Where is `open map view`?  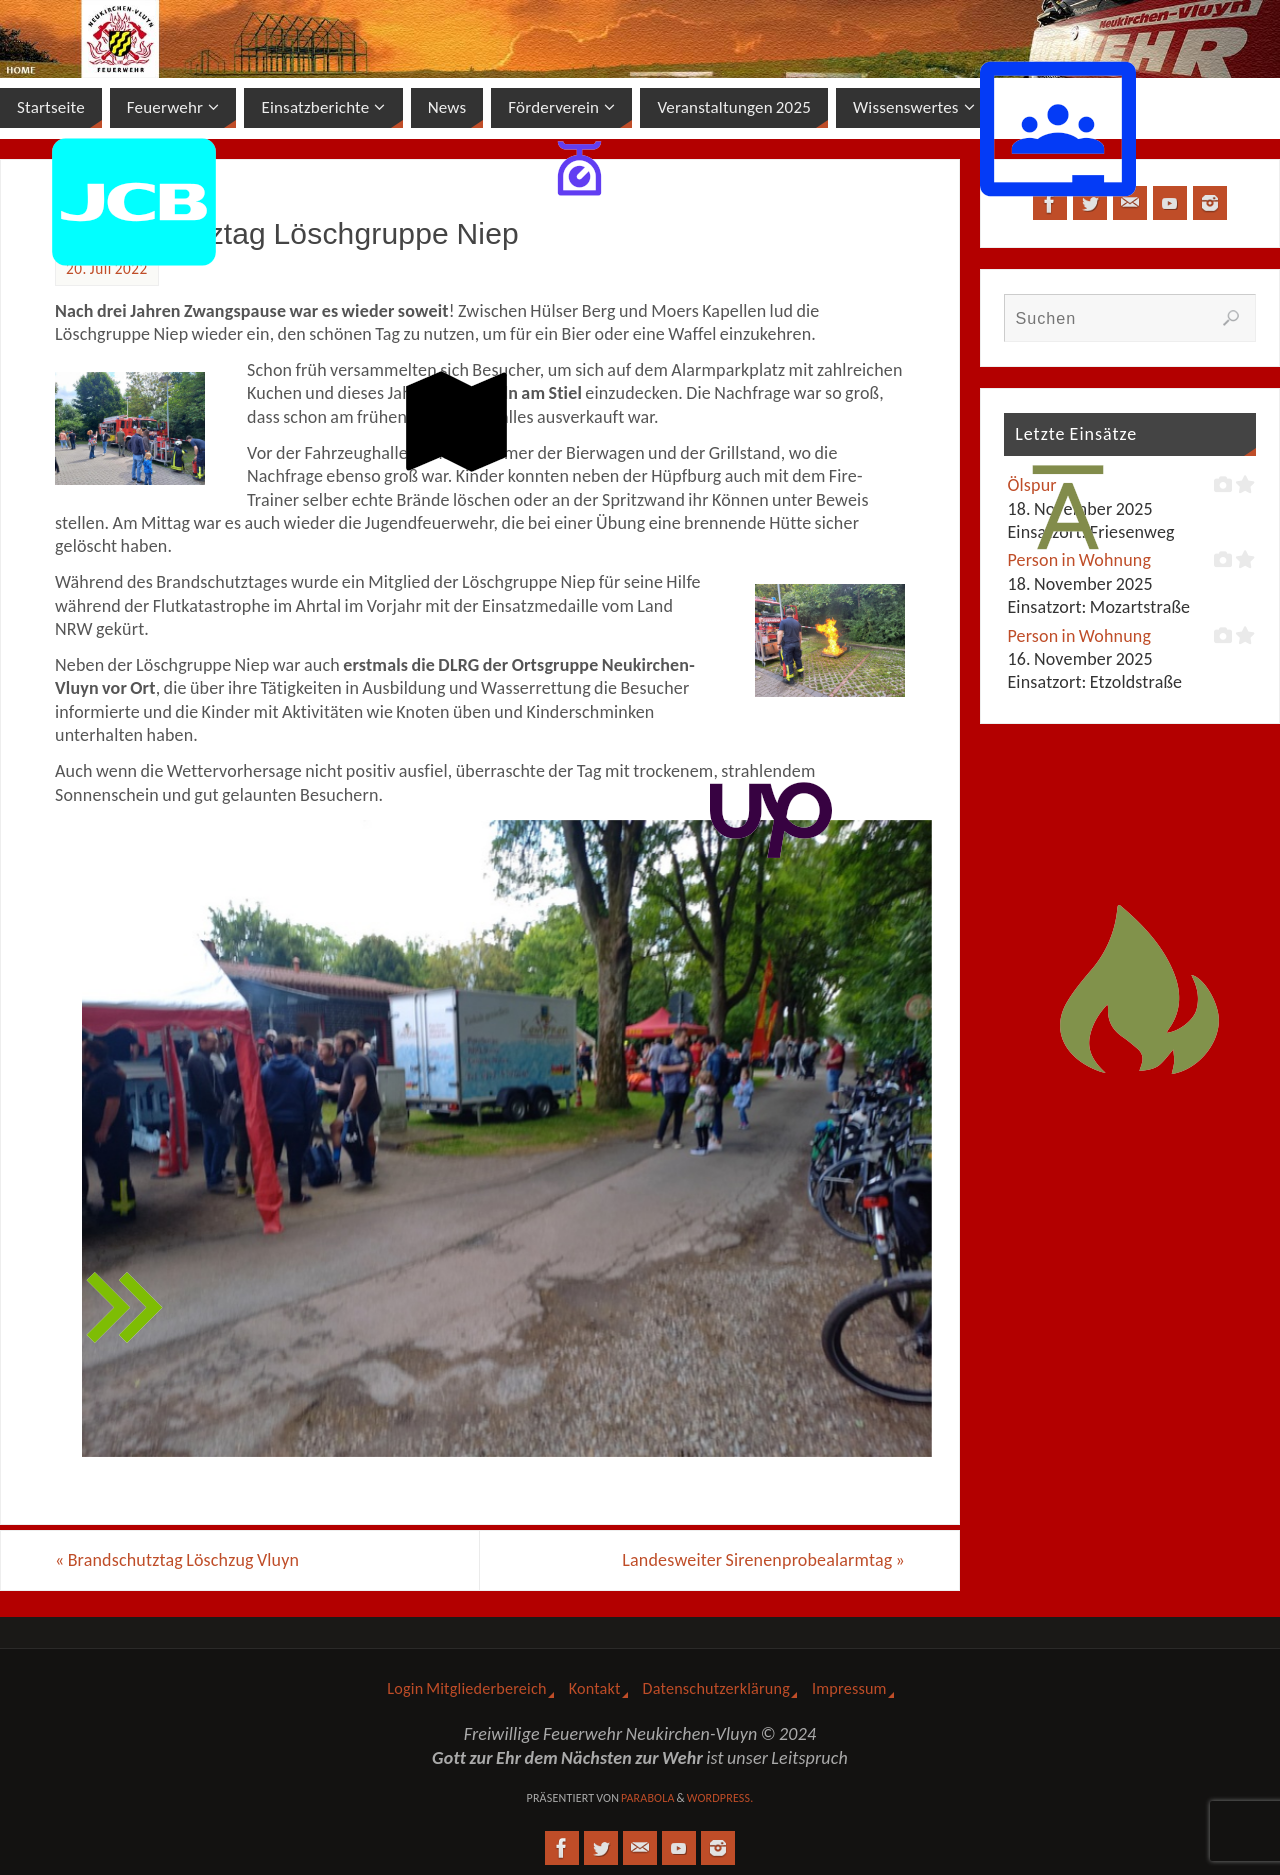
open map view is located at coordinates (456, 421).